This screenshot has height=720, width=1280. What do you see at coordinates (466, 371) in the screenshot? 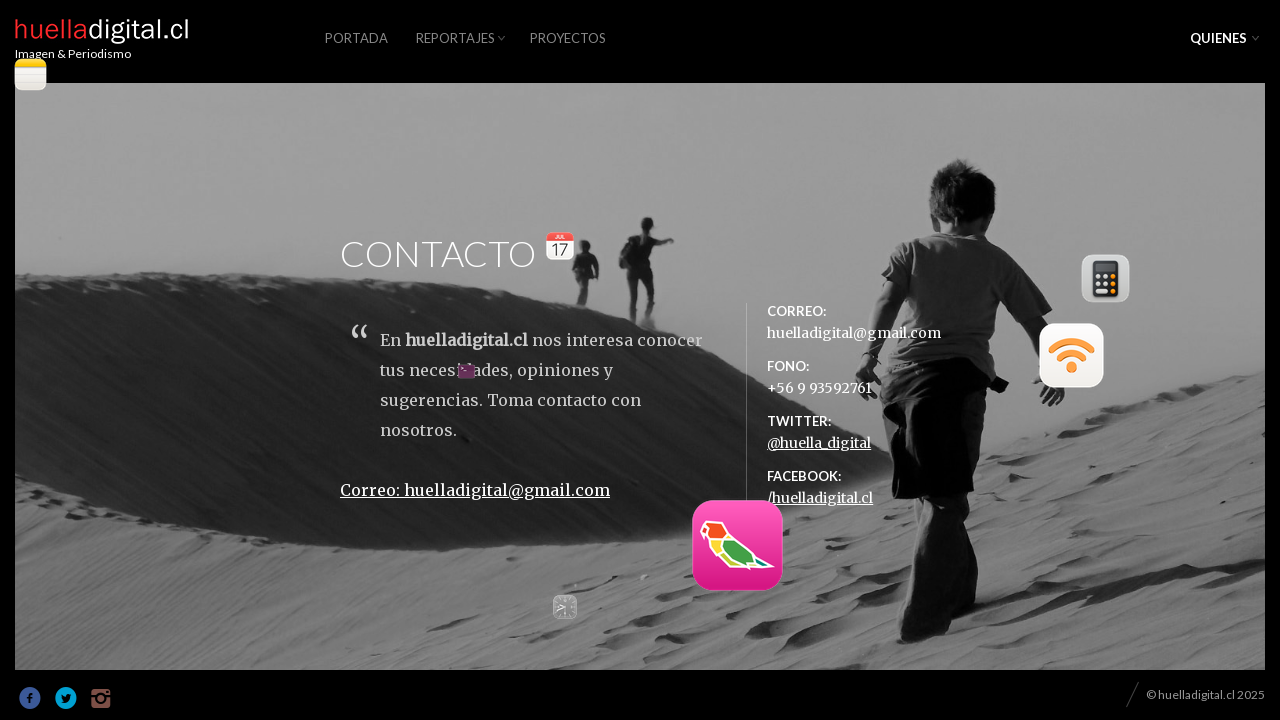
I see `open the terminal application` at bounding box center [466, 371].